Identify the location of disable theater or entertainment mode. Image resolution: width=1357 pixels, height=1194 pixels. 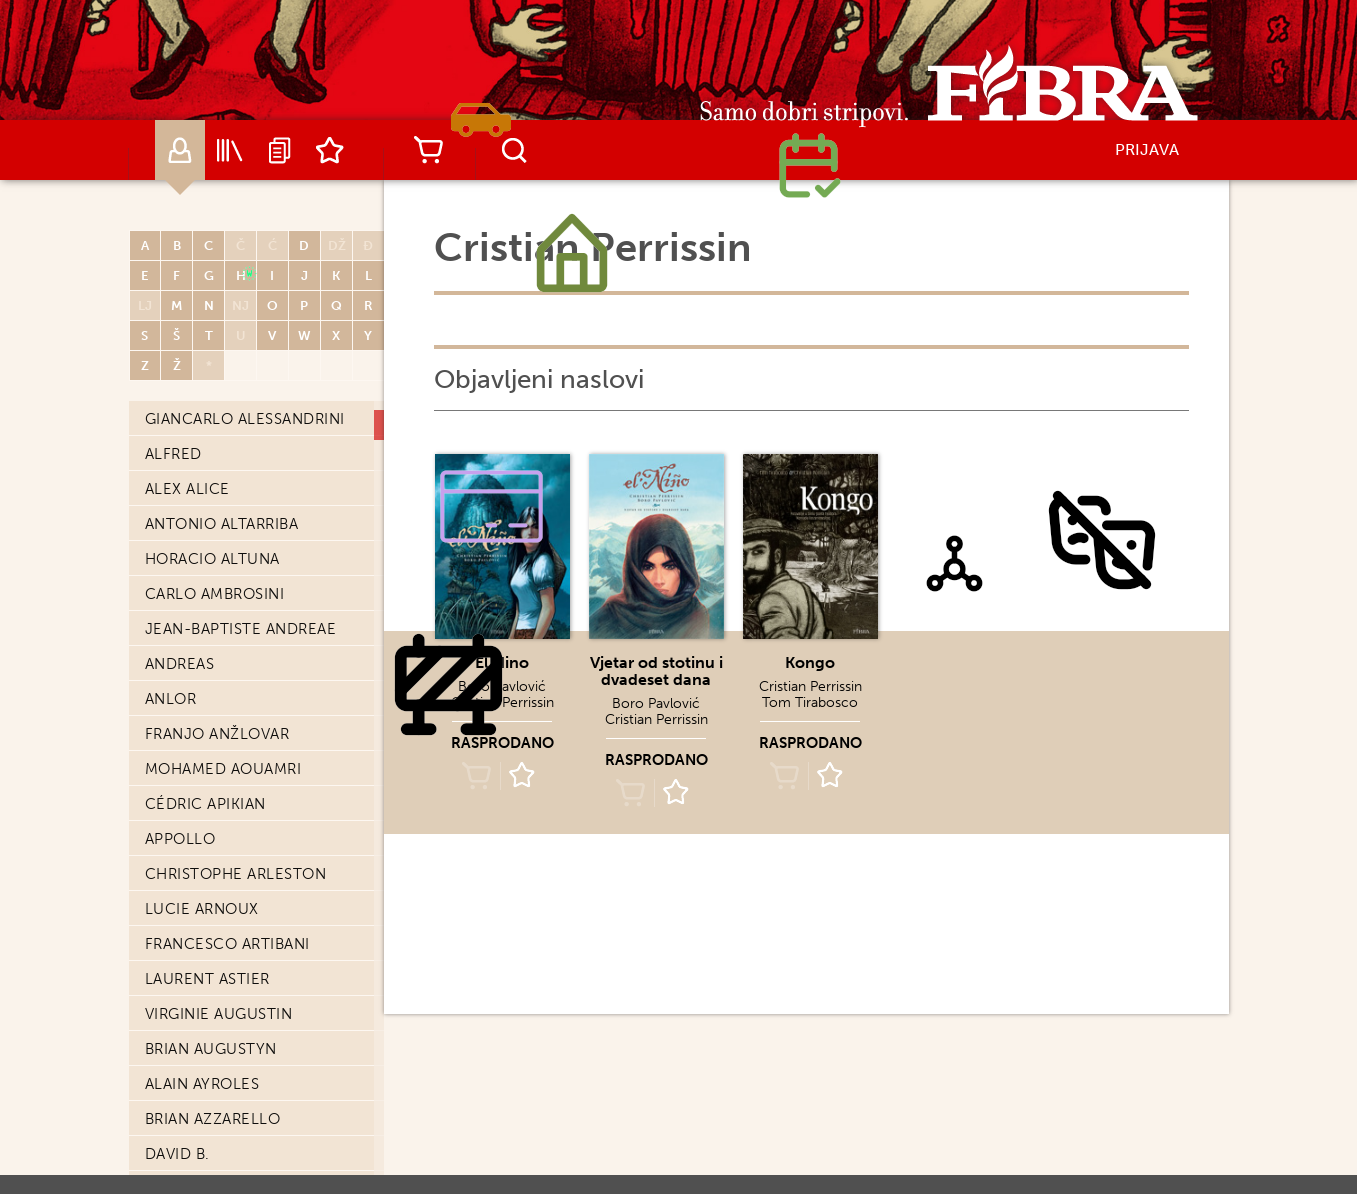
(1102, 540).